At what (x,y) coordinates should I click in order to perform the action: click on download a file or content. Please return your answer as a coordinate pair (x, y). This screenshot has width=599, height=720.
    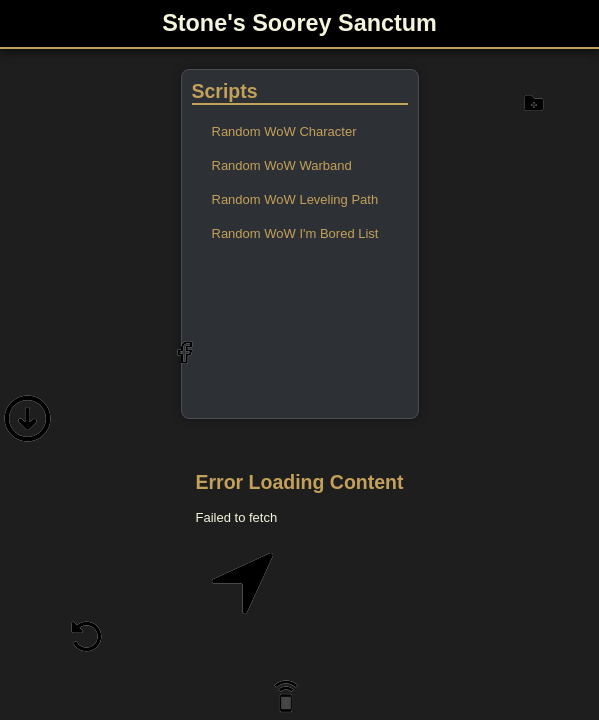
    Looking at the image, I should click on (27, 418).